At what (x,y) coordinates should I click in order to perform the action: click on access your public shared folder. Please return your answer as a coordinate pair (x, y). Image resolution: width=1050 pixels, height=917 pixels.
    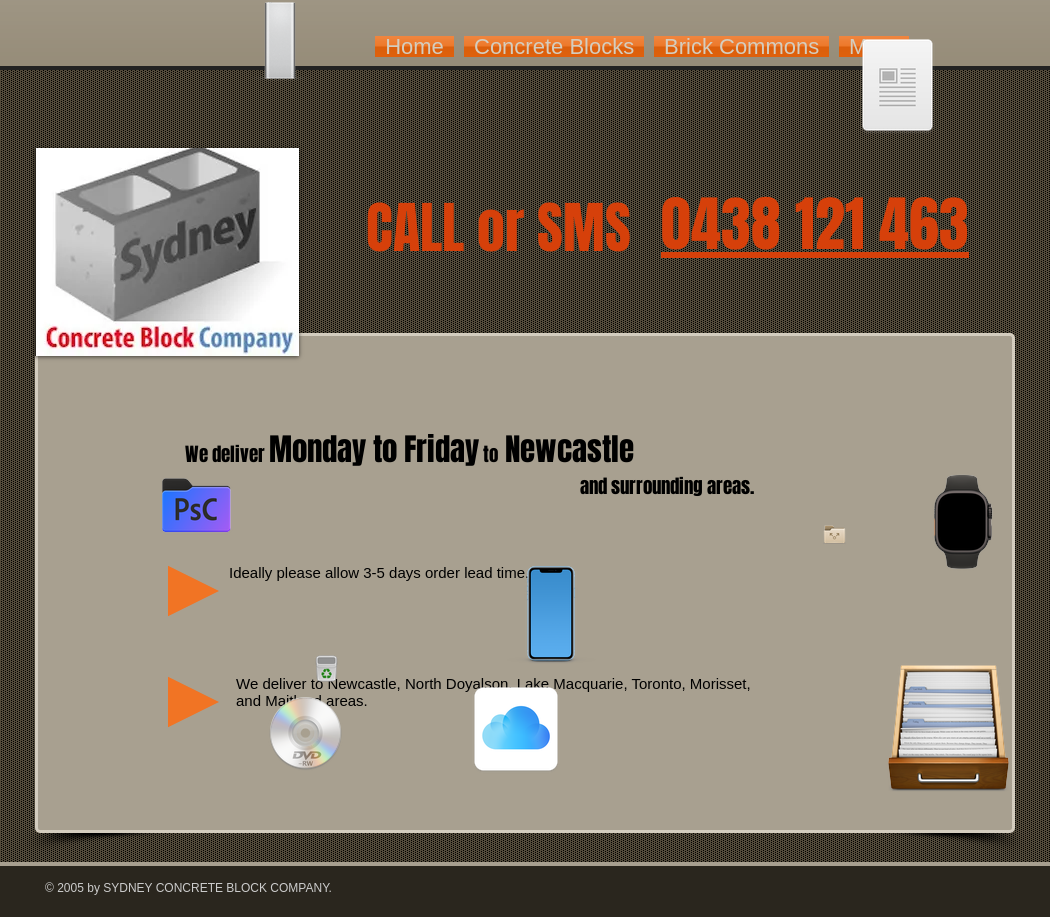
    Looking at the image, I should click on (834, 535).